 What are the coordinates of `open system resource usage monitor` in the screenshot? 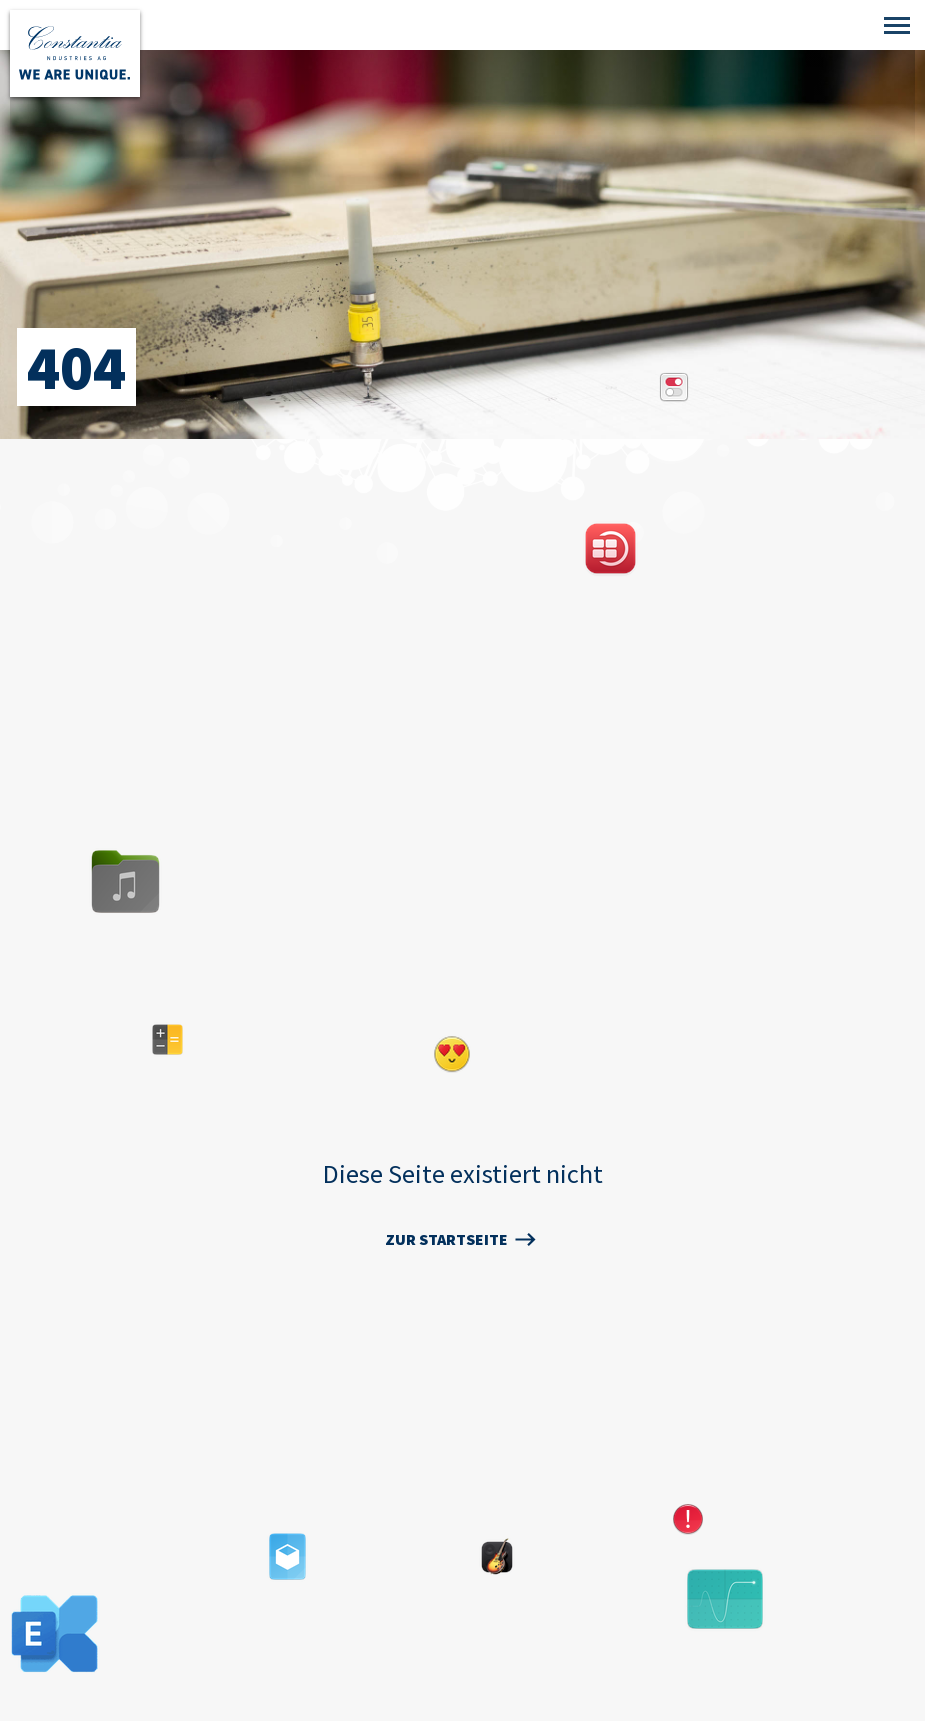 It's located at (725, 1599).